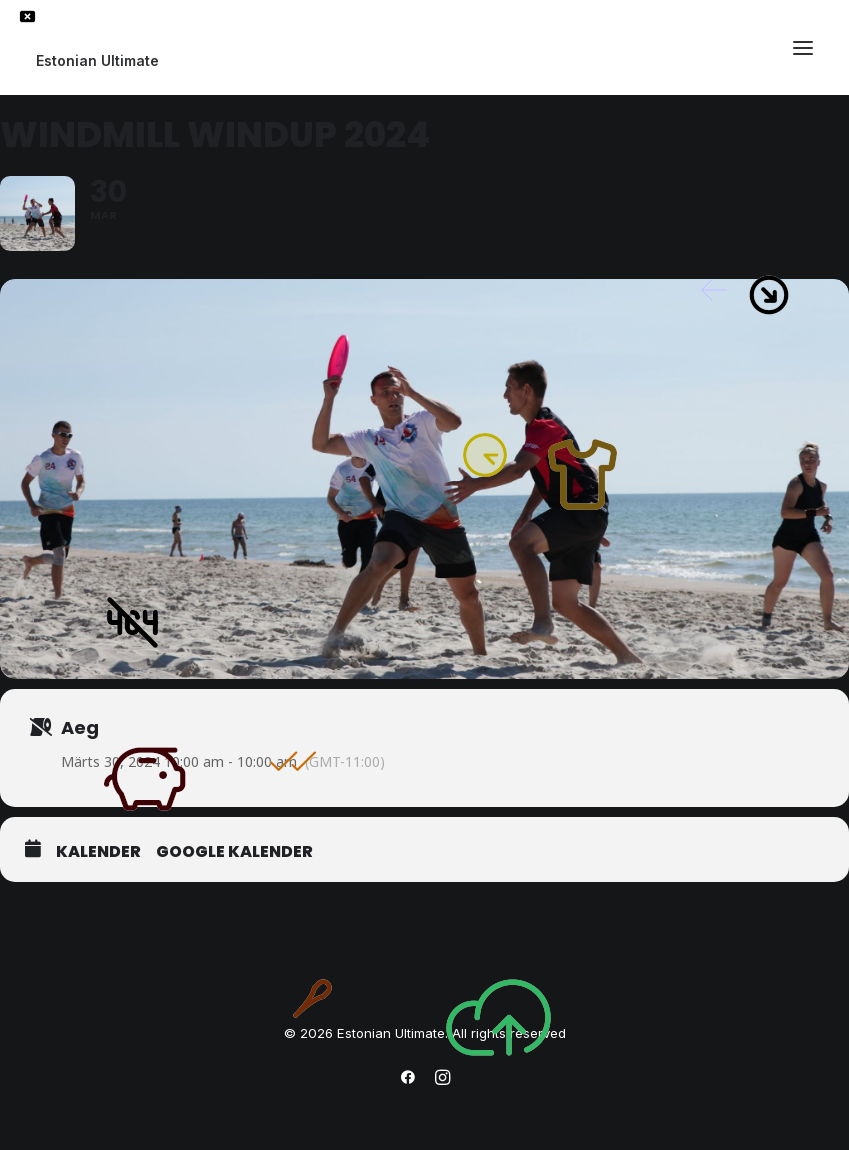  What do you see at coordinates (293, 762) in the screenshot?
I see `indicates all items have been completed or verified` at bounding box center [293, 762].